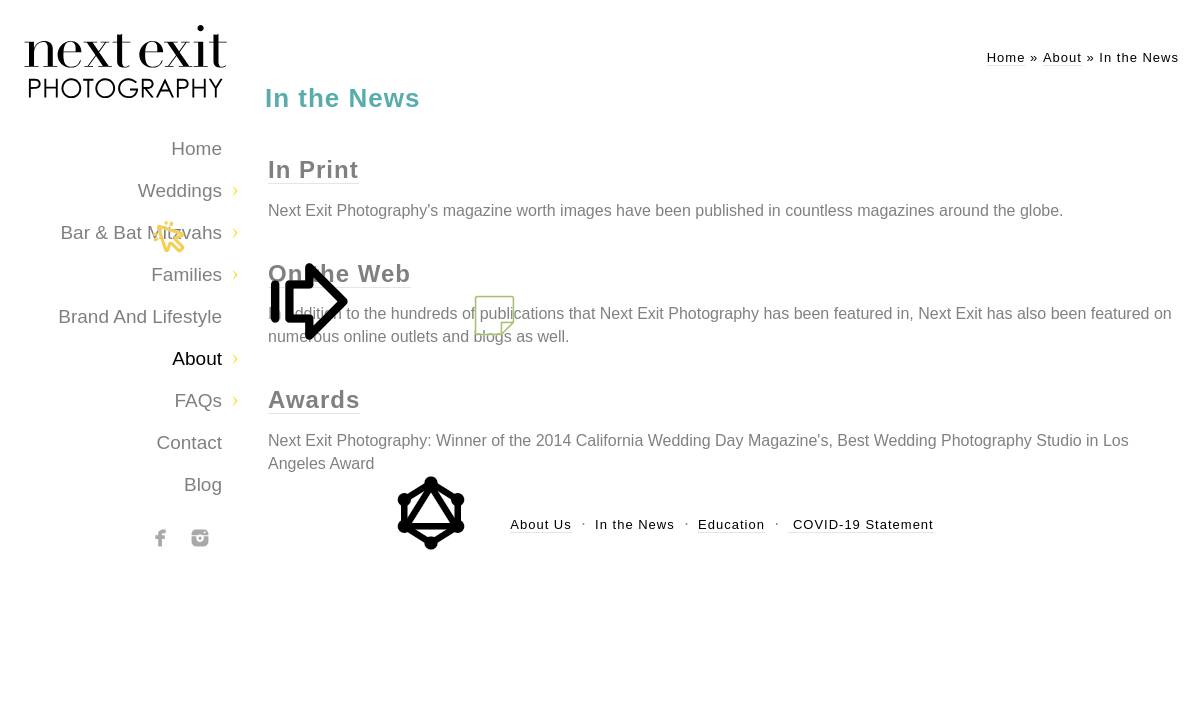 This screenshot has height=720, width=1194. I want to click on click or tap to interact, so click(170, 238).